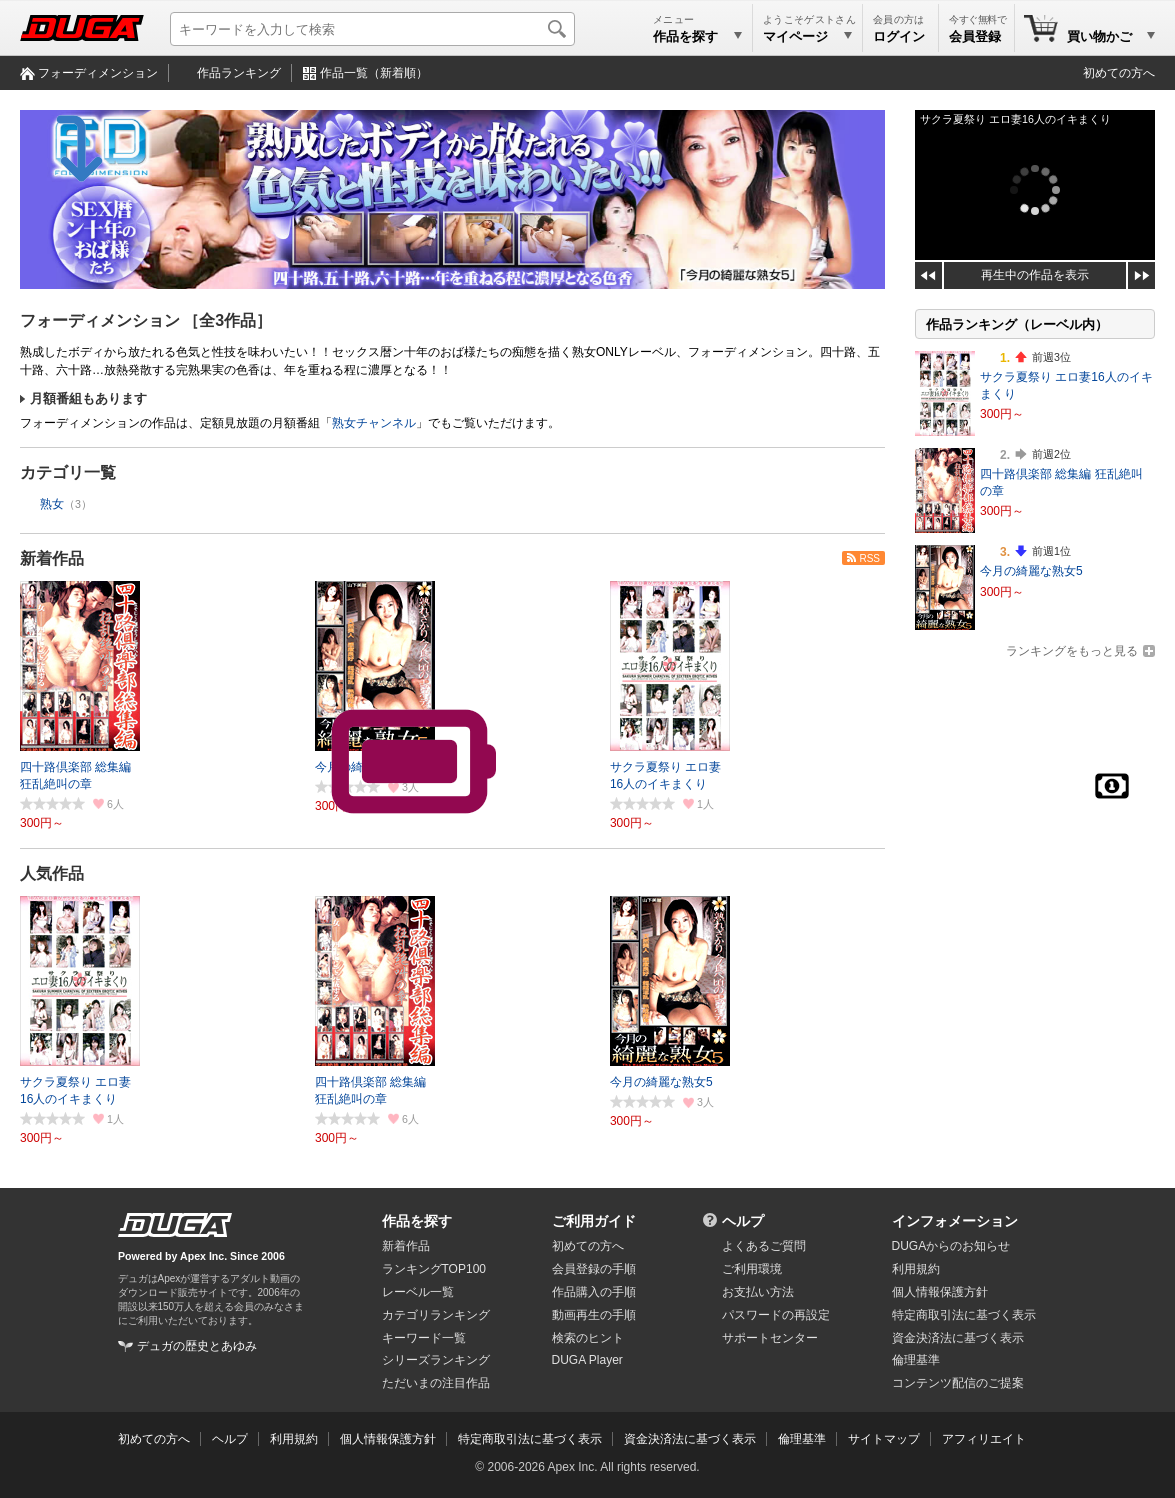  Describe the element at coordinates (1112, 786) in the screenshot. I see `view payment or billing information` at that location.